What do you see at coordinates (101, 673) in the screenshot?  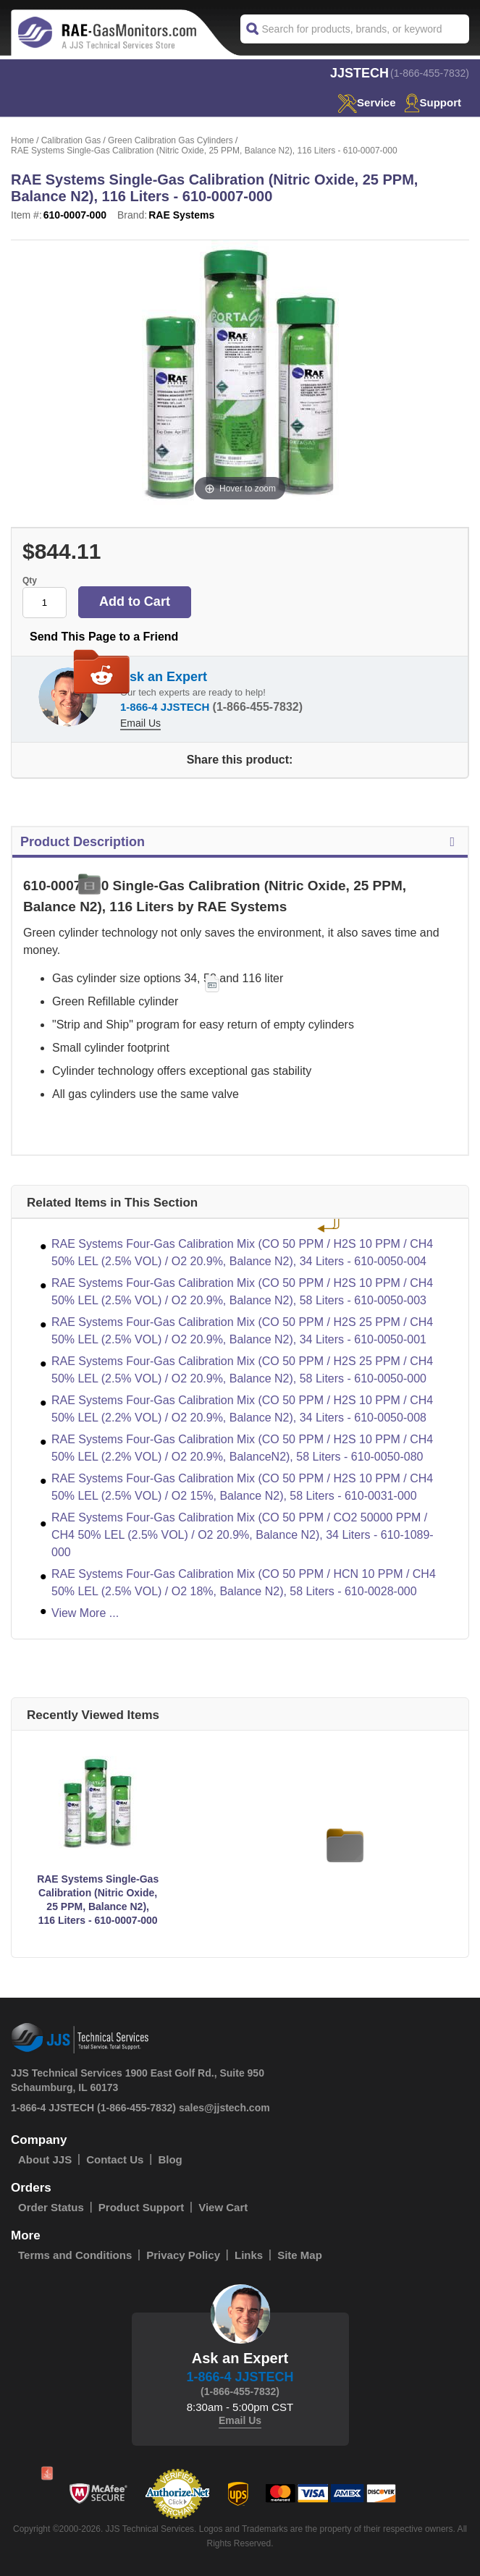 I see `folder containing saved reddit content` at bounding box center [101, 673].